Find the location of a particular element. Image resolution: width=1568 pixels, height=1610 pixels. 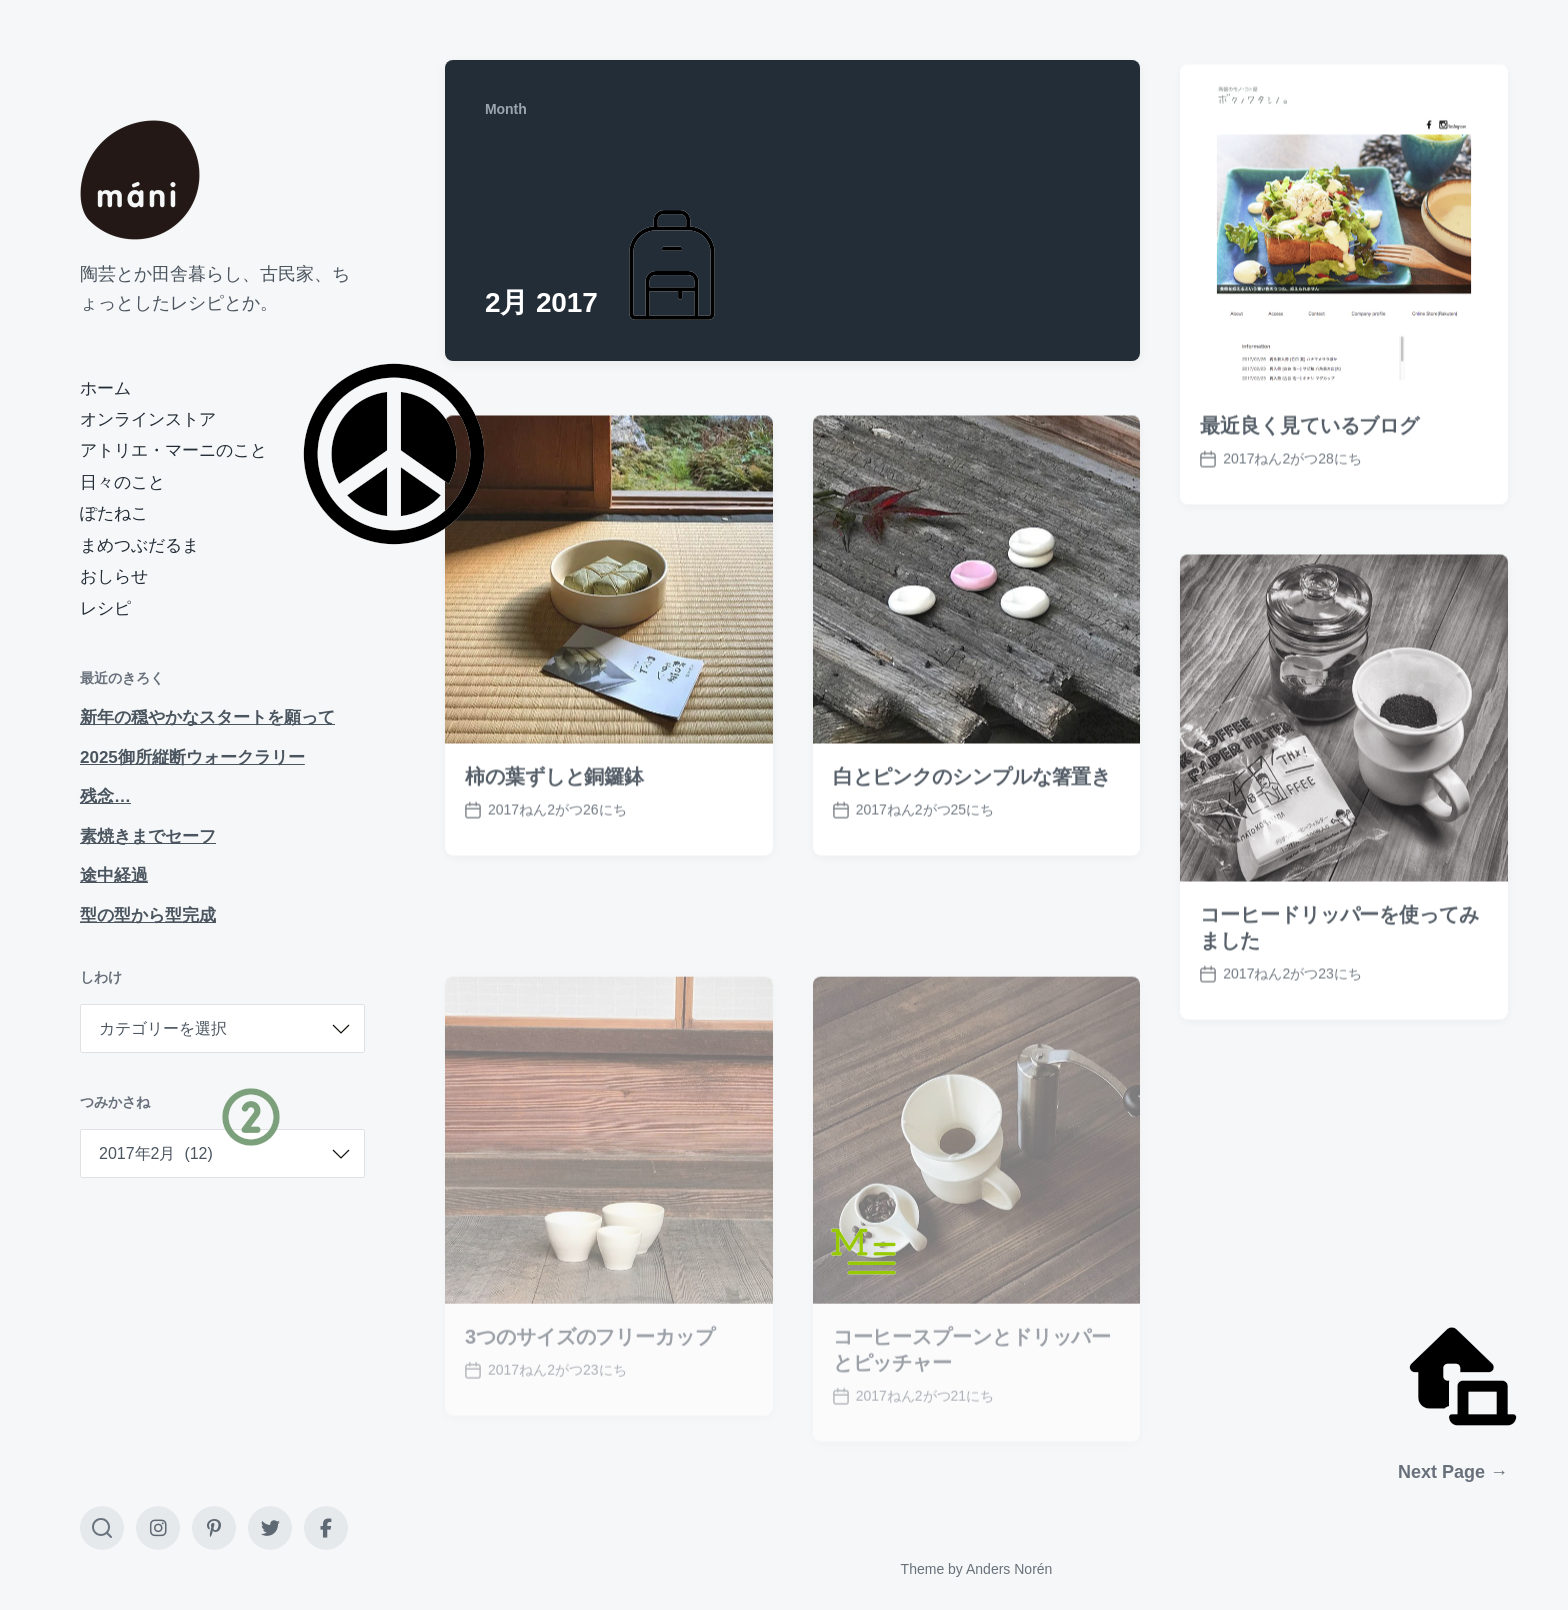

read article on medium is located at coordinates (863, 1251).